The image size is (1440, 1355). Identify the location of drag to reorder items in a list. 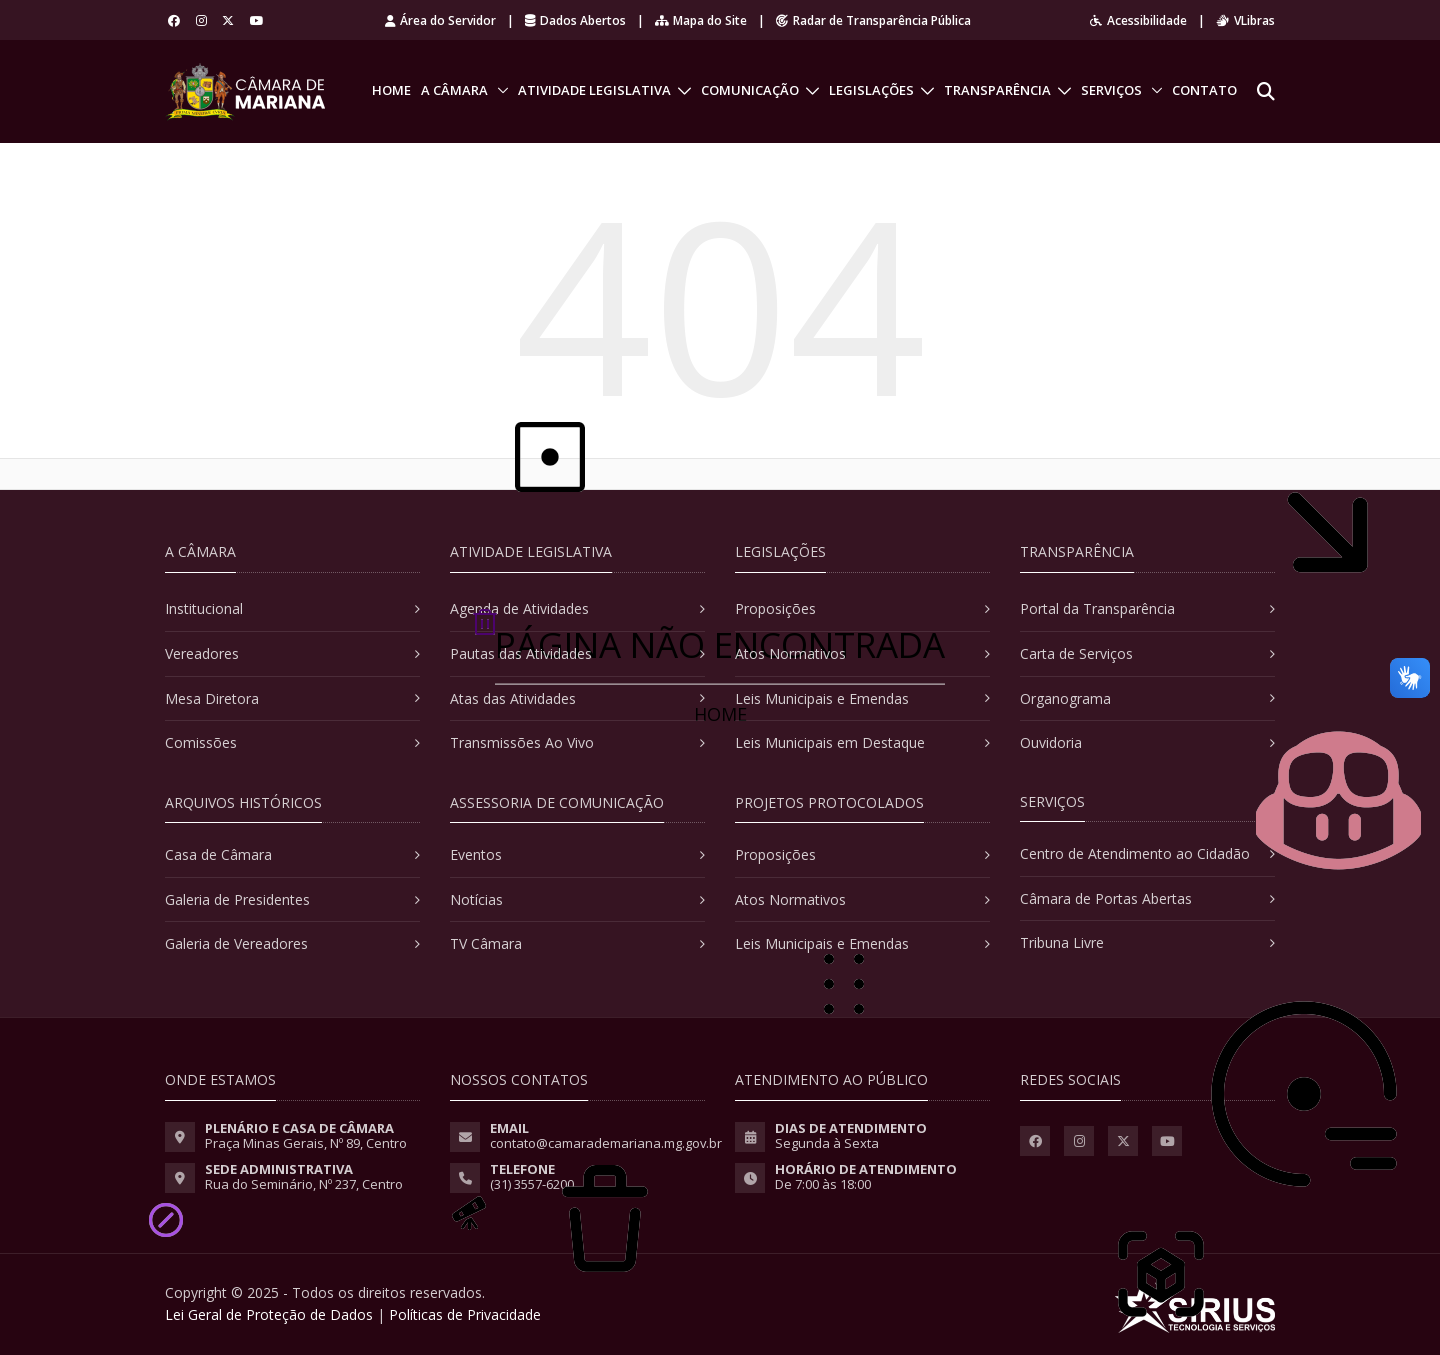
(844, 984).